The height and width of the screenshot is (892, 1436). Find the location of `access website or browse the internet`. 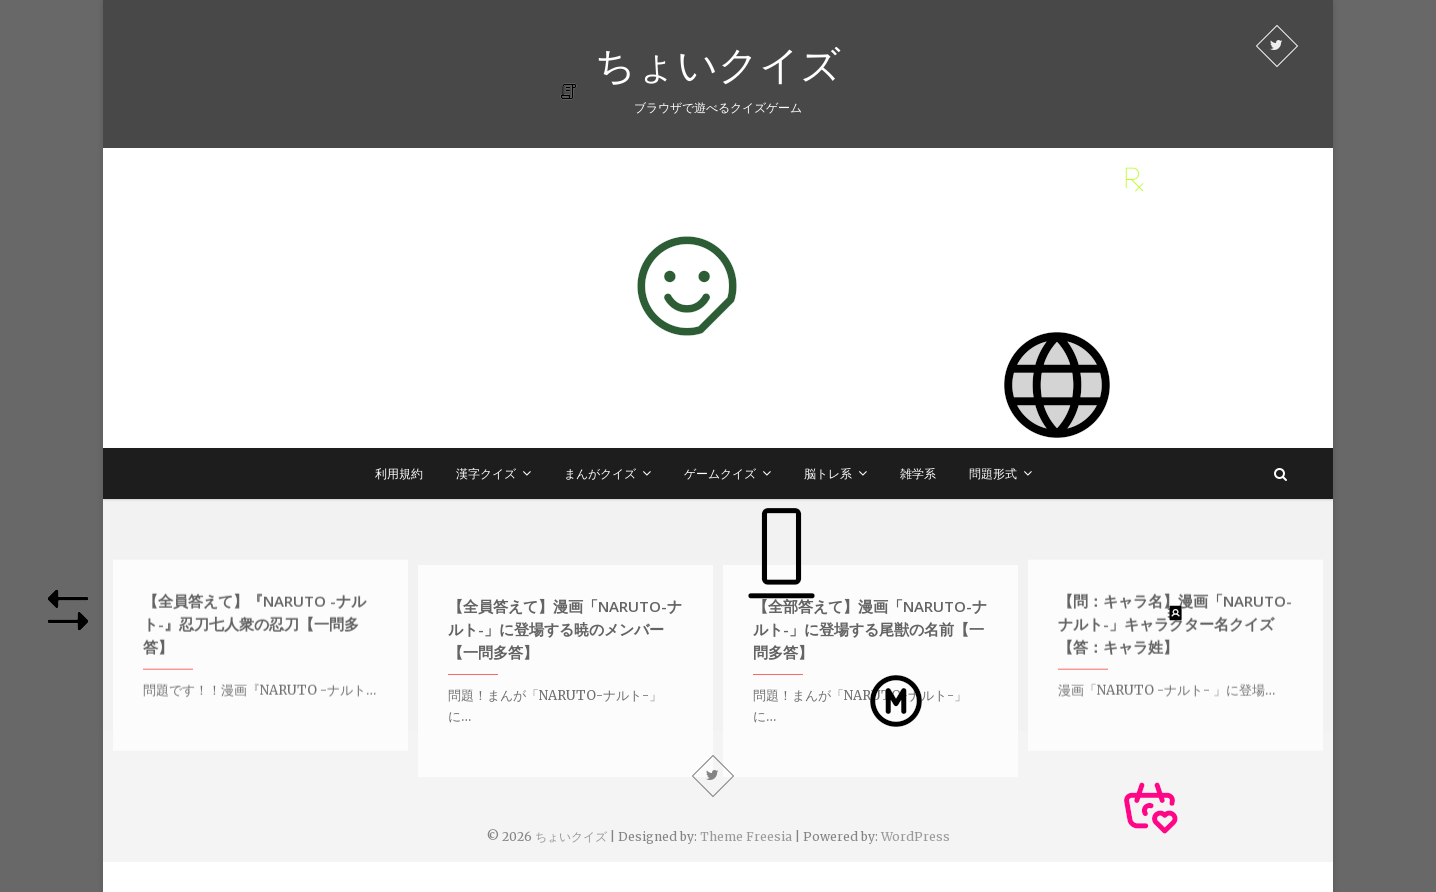

access website or browse the internet is located at coordinates (1057, 385).